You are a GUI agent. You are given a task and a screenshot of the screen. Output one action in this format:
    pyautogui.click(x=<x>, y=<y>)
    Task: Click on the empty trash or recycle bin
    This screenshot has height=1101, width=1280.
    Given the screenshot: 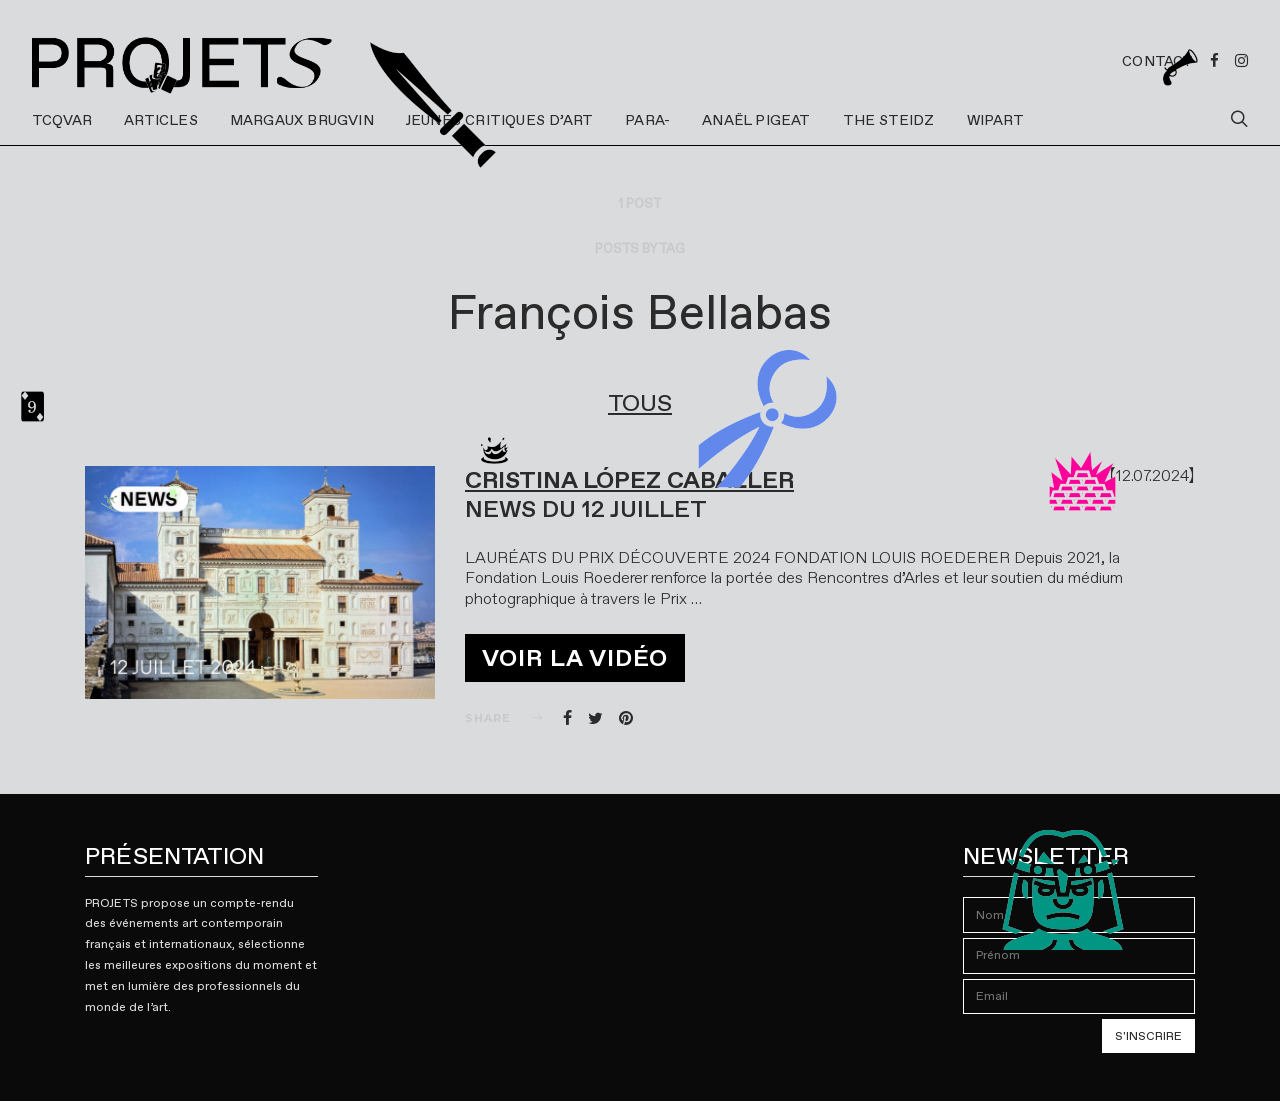 What is the action you would take?
    pyautogui.click(x=175, y=489)
    